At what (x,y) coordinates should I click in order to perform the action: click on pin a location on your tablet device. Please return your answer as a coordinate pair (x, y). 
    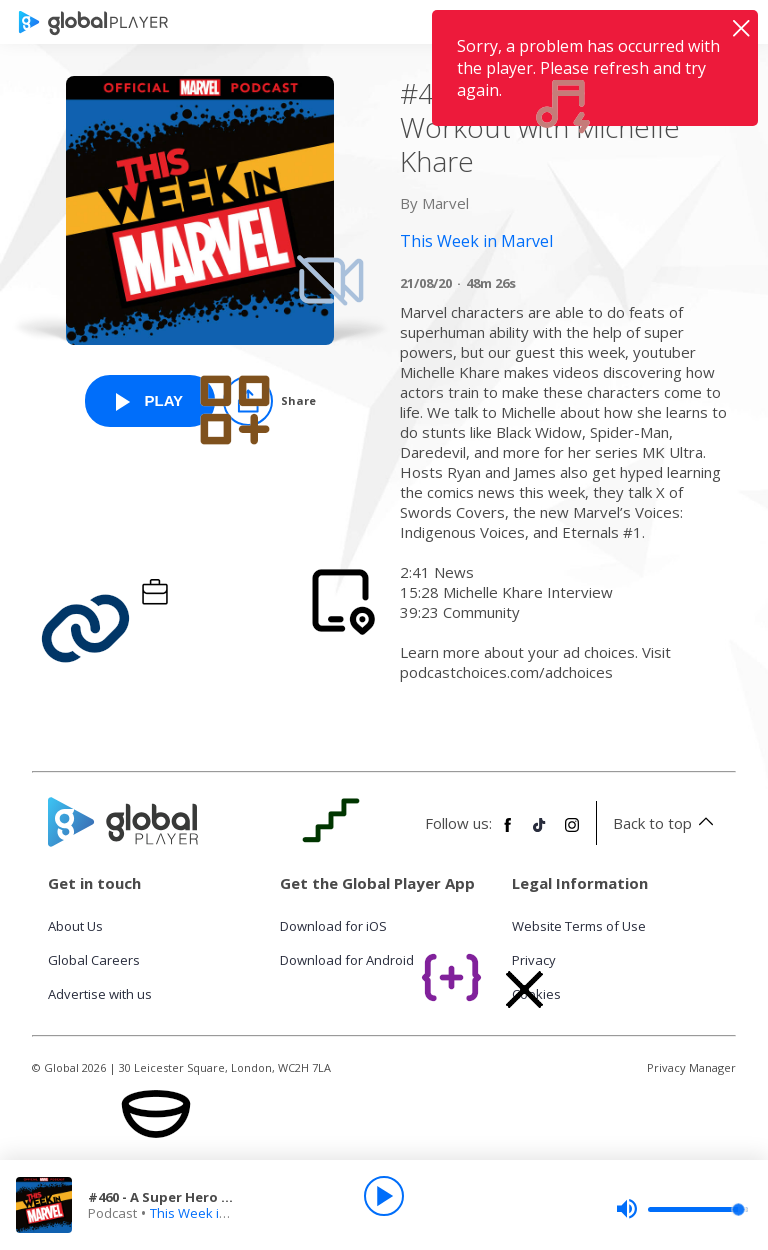
    Looking at the image, I should click on (340, 600).